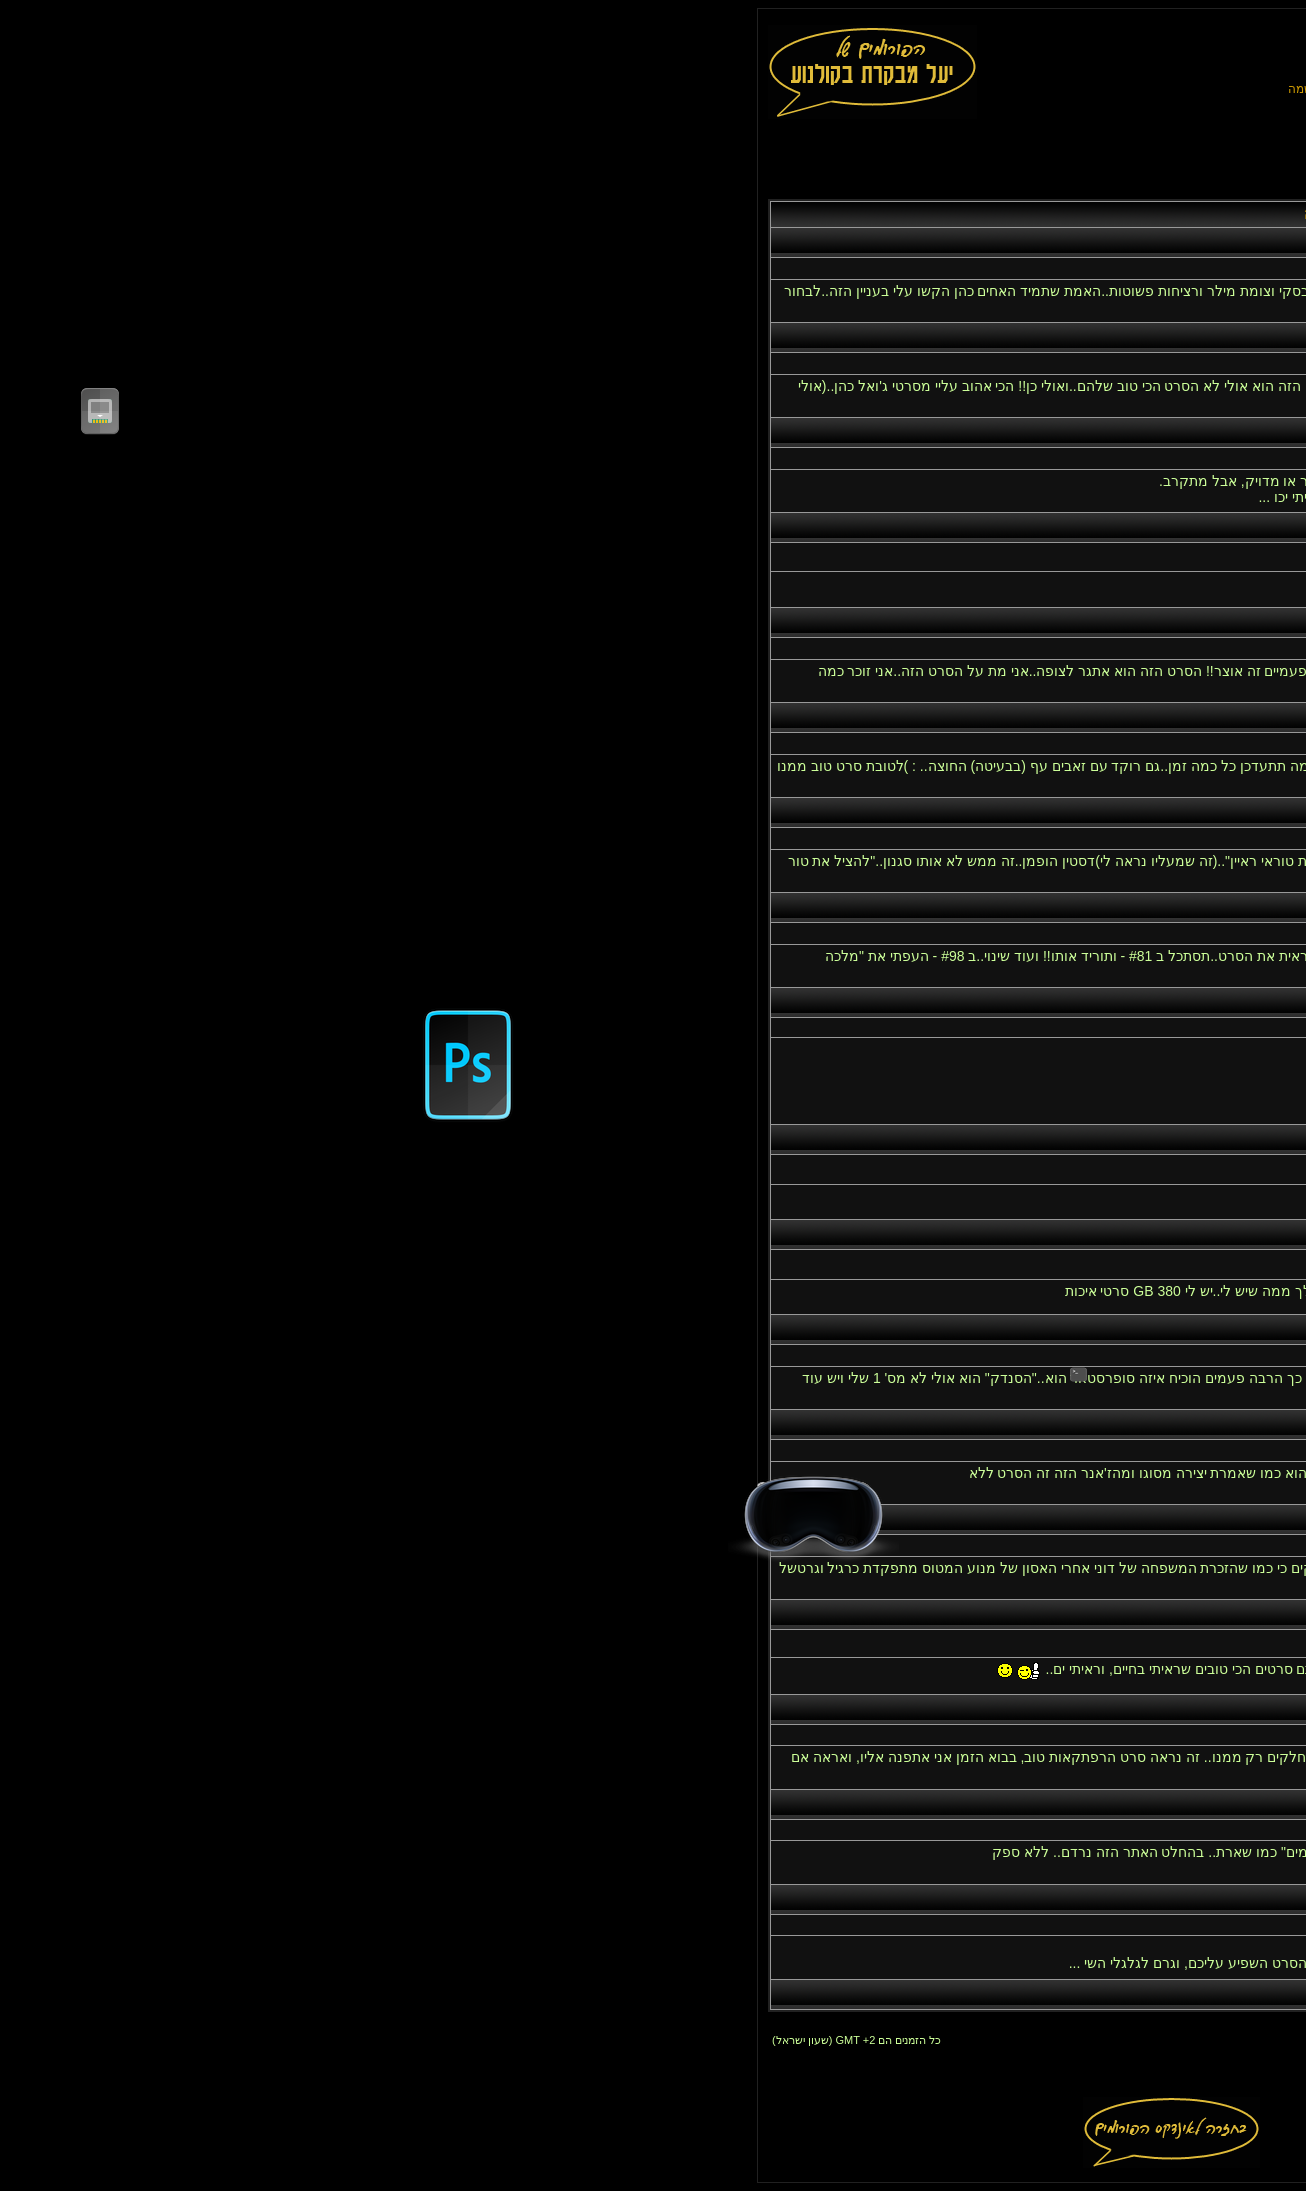  I want to click on a sega genesis ROM file, so click(100, 411).